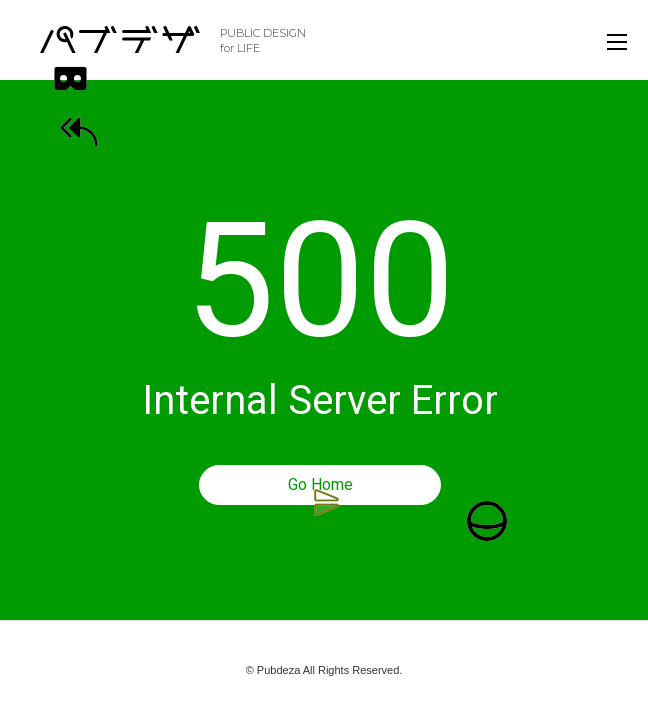 The width and height of the screenshot is (648, 720). What do you see at coordinates (487, 521) in the screenshot?
I see `view 3D or globe-related content` at bounding box center [487, 521].